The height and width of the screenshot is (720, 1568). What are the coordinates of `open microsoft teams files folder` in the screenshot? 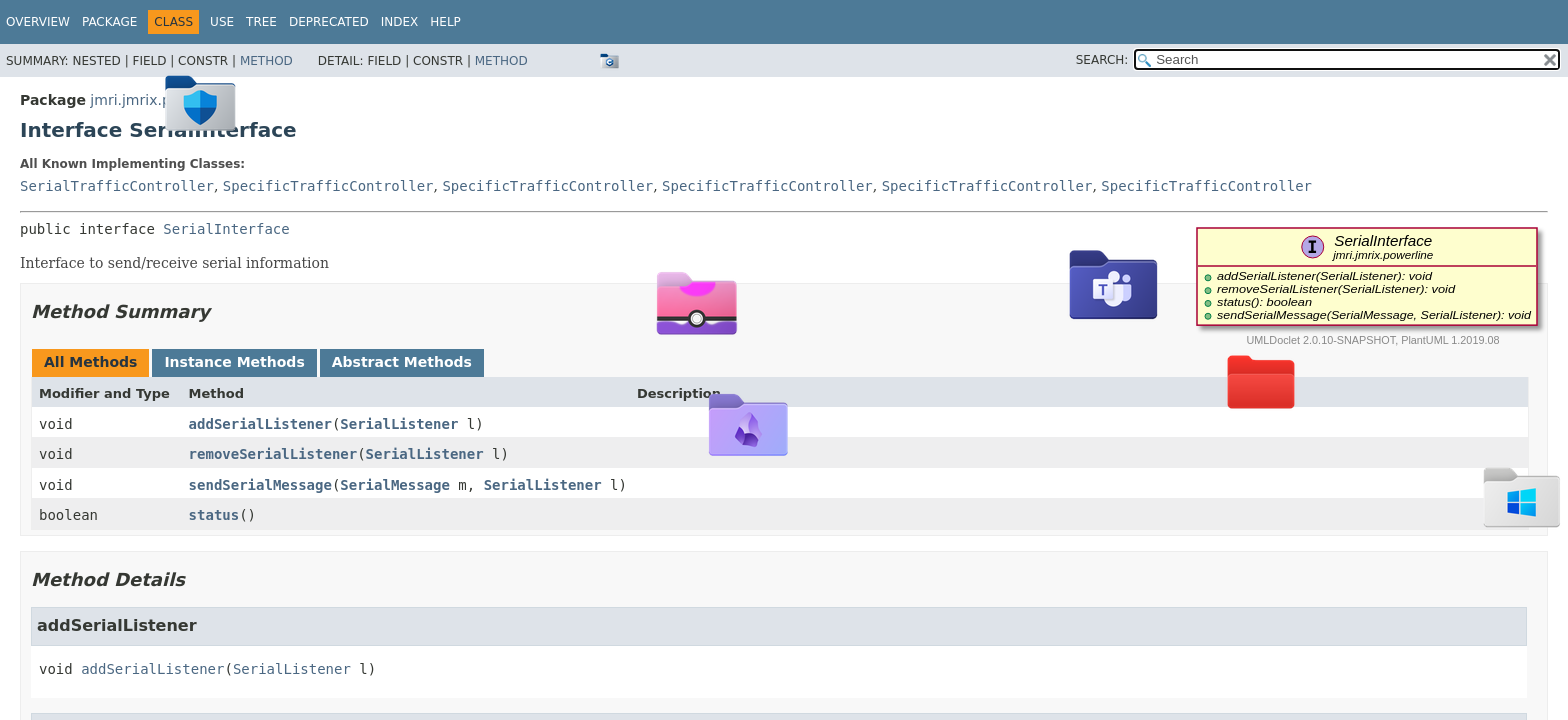 It's located at (1113, 287).